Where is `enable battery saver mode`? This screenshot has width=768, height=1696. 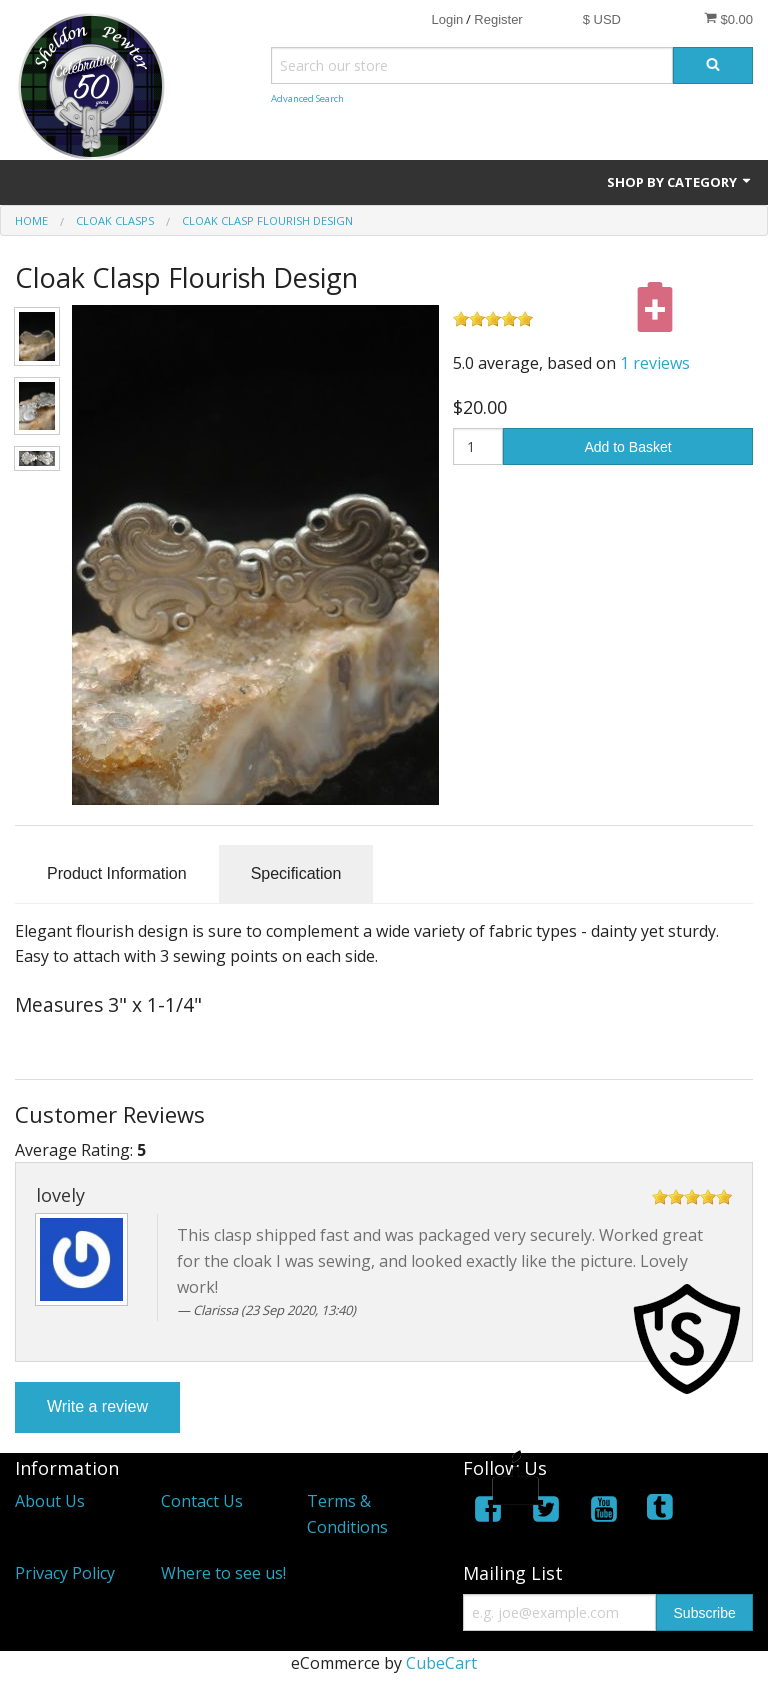
enable battery saver mode is located at coordinates (655, 307).